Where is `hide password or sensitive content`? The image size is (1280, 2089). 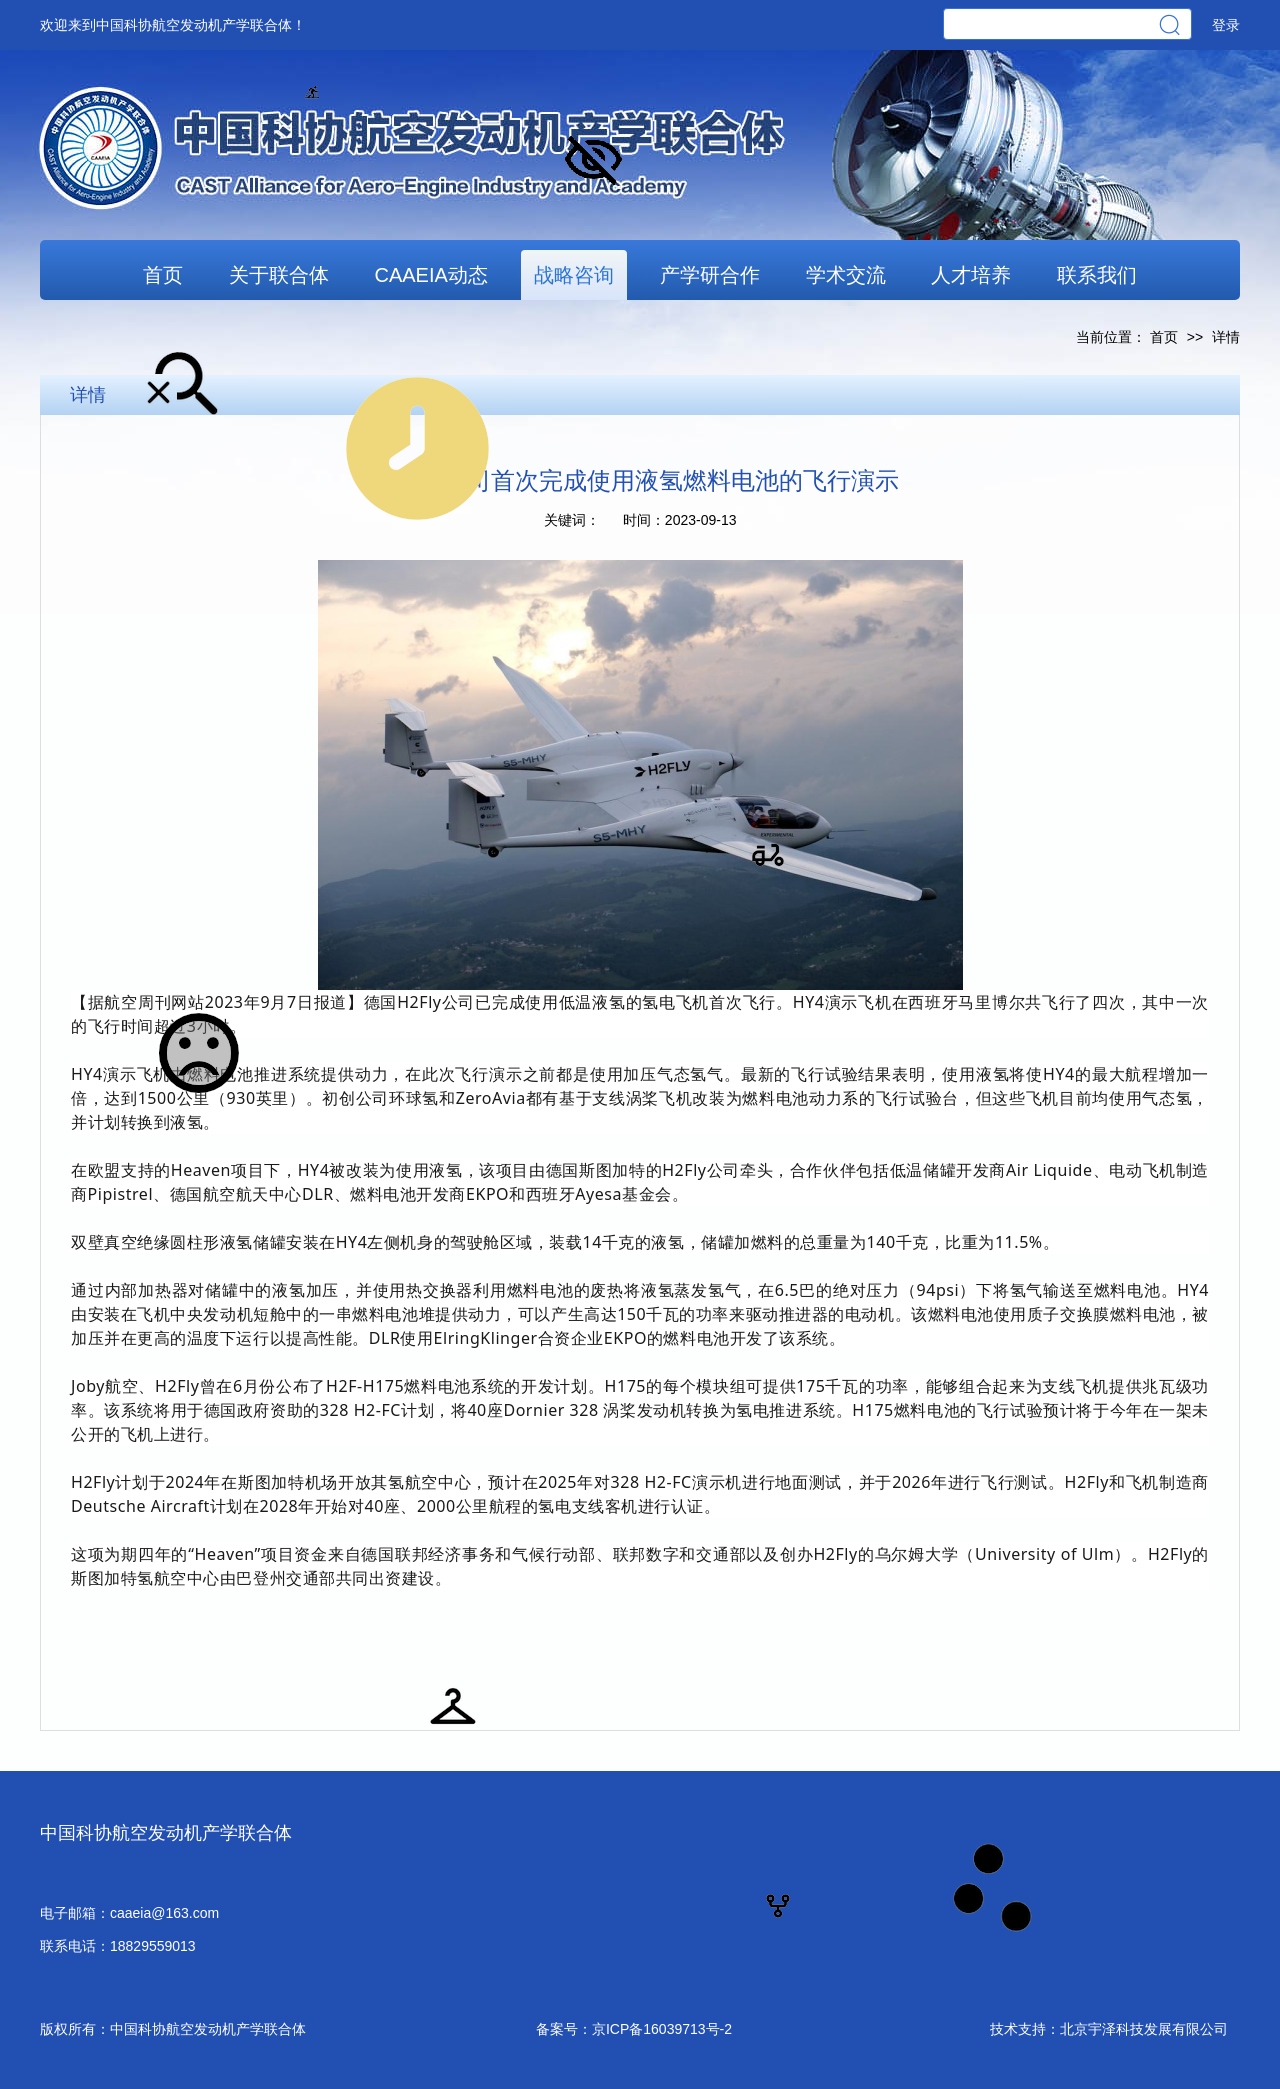
hide password or sensitive content is located at coordinates (593, 160).